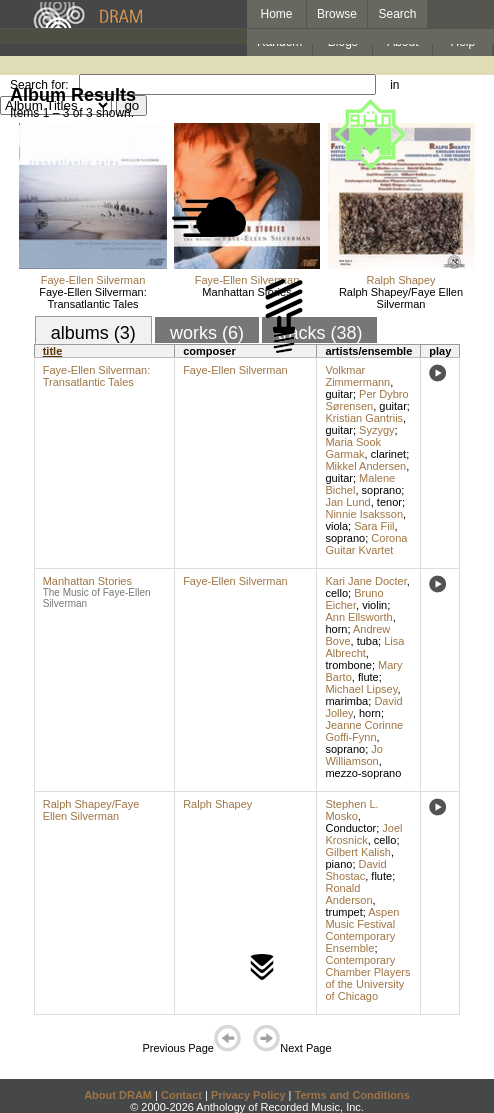  Describe the element at coordinates (284, 316) in the screenshot. I see `lumen technologies company logo` at that location.